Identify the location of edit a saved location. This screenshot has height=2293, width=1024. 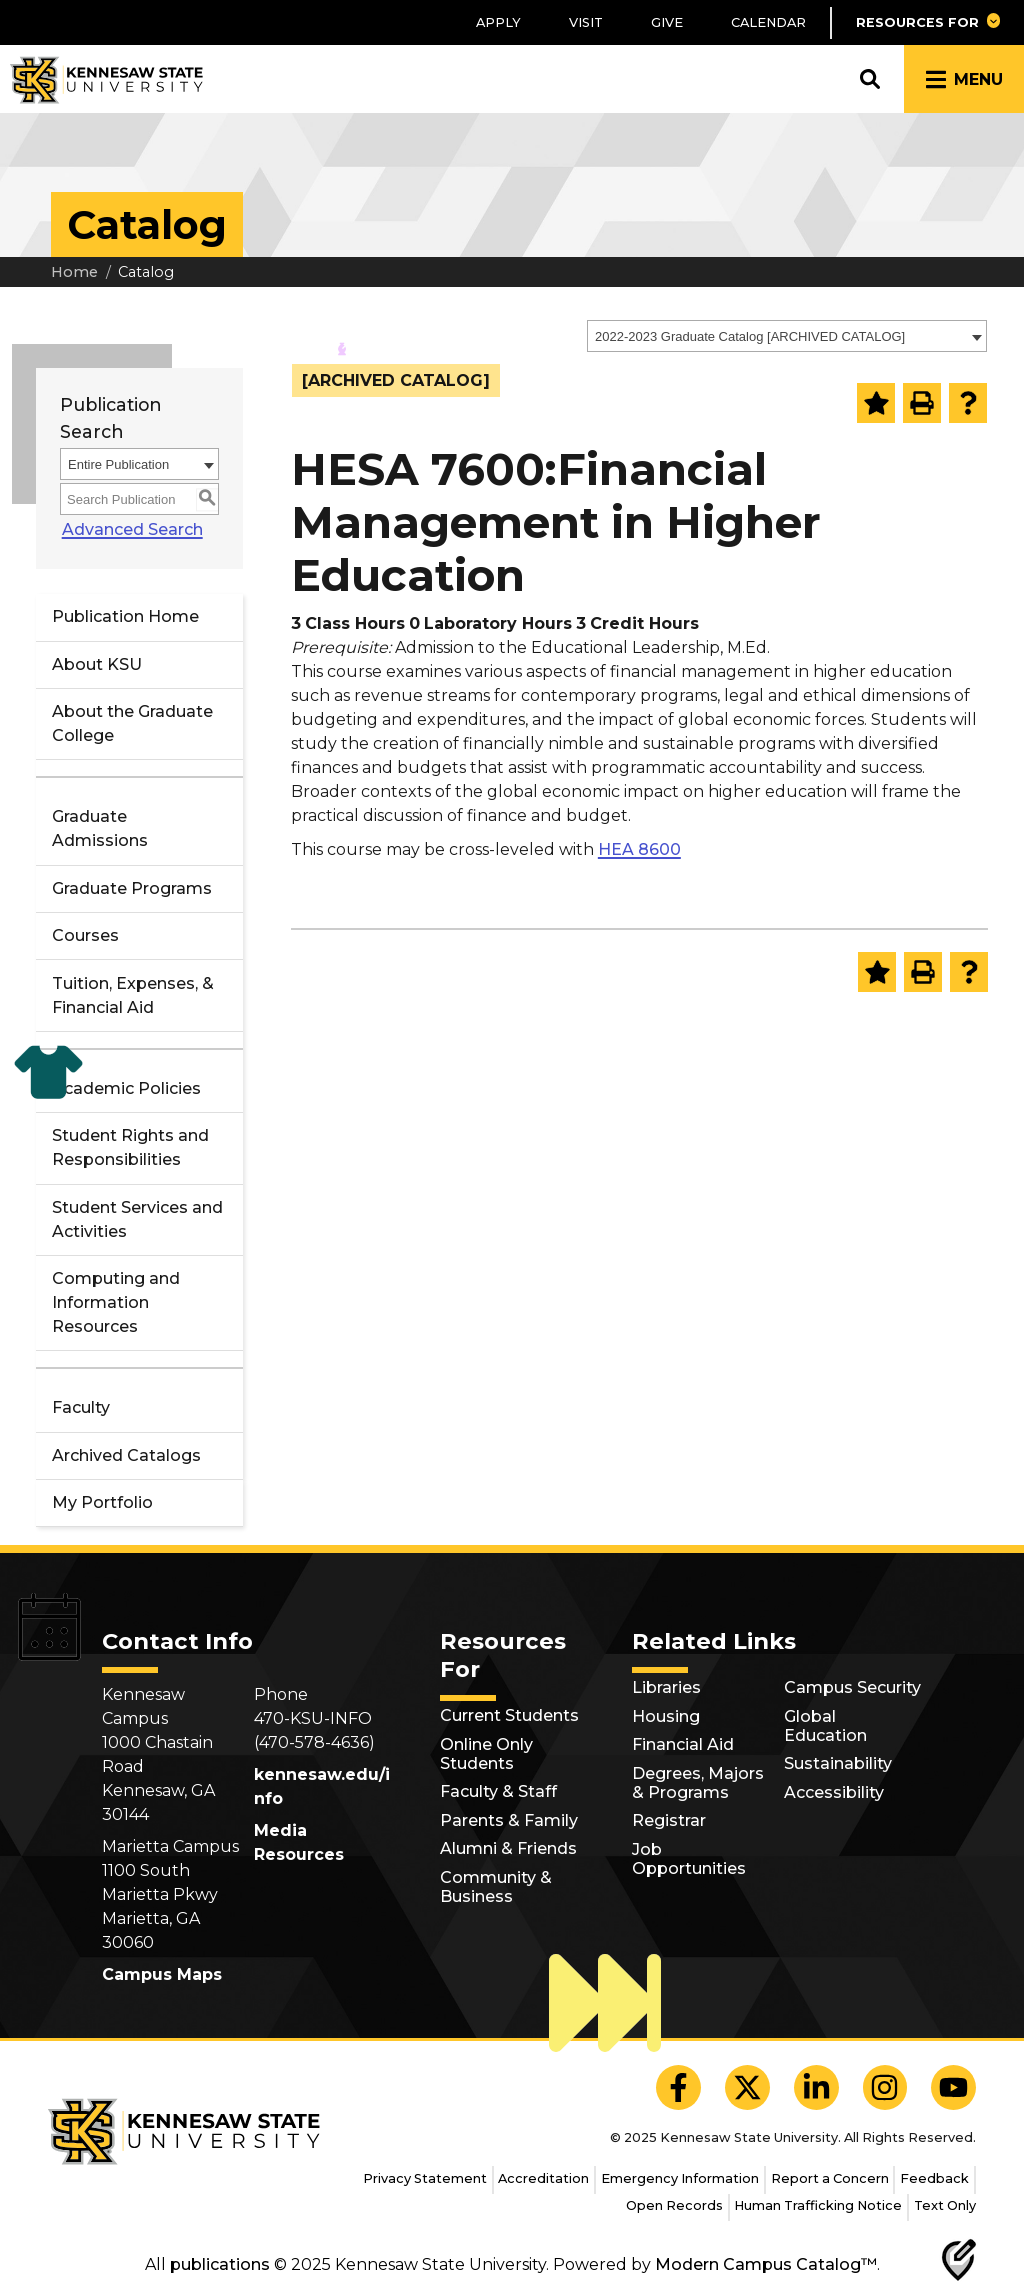
(958, 2261).